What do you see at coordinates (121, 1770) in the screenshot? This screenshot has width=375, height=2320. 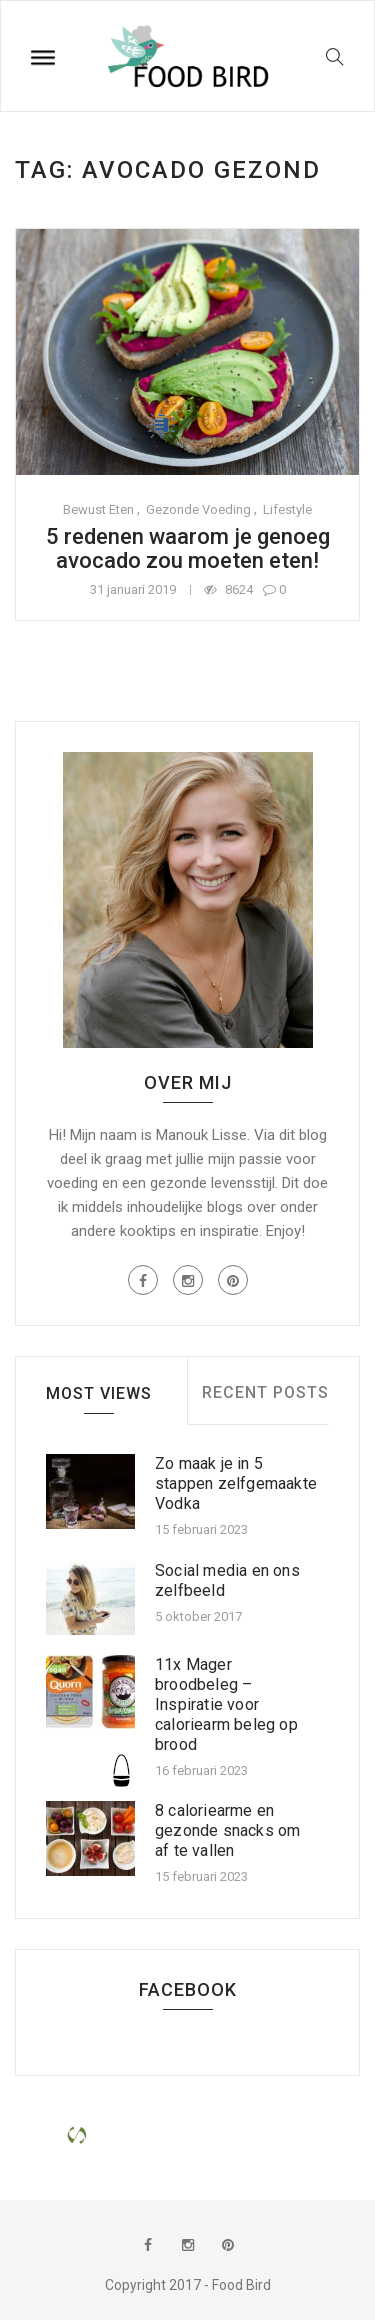 I see `access your shopping bag or cart` at bounding box center [121, 1770].